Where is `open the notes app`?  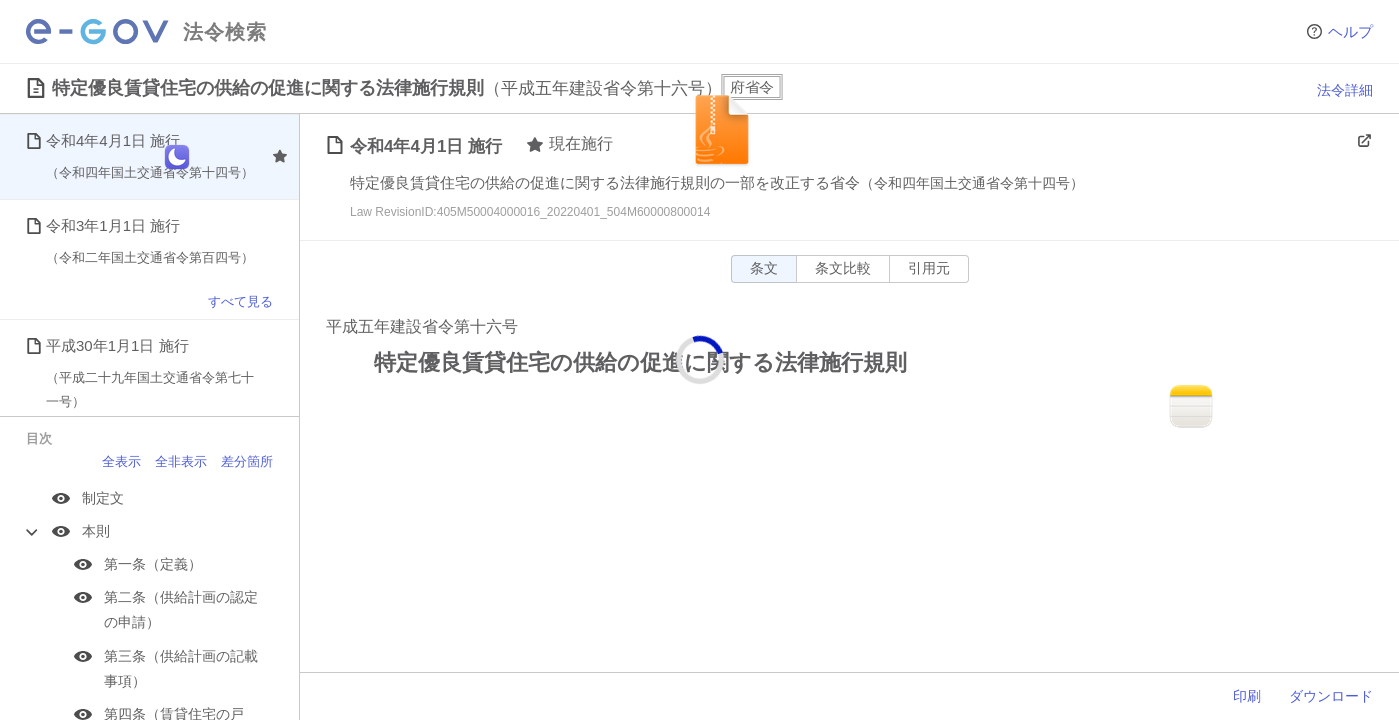 open the notes app is located at coordinates (1191, 406).